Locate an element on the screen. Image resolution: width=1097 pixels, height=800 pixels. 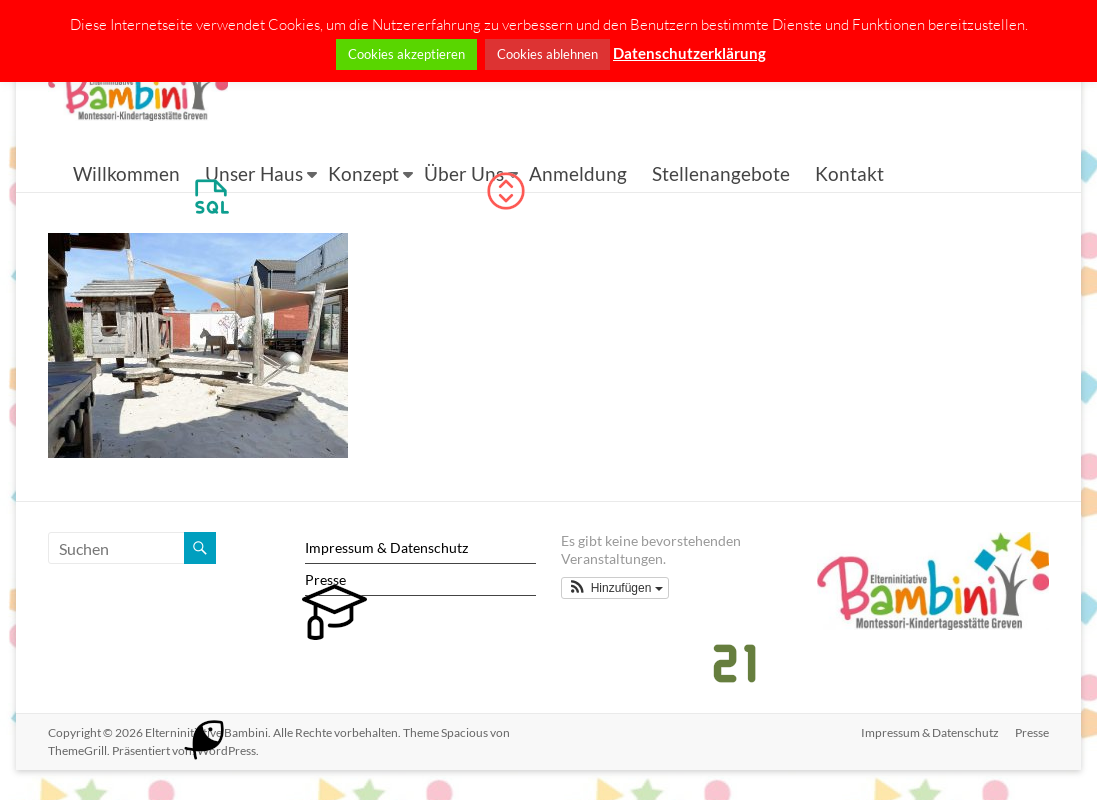
browse seafood or fish-related content is located at coordinates (205, 738).